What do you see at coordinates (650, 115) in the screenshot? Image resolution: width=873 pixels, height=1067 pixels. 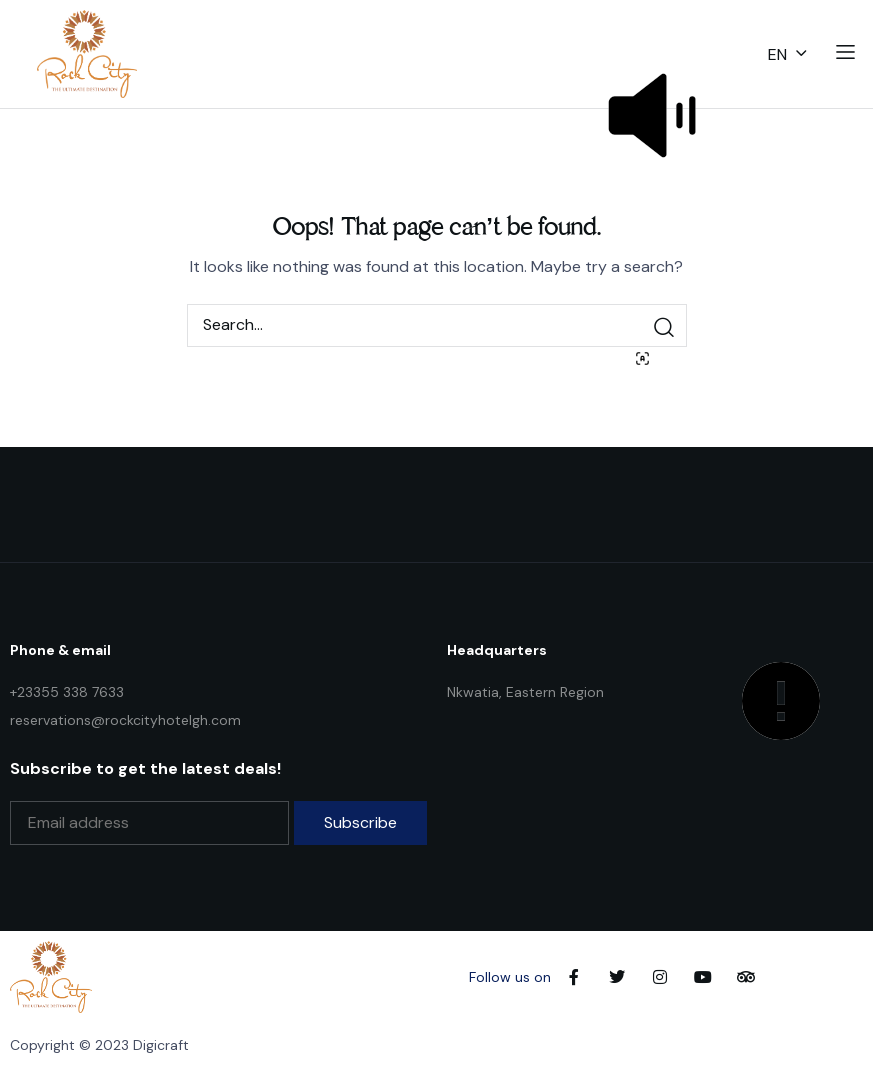 I see `volume set to high` at bounding box center [650, 115].